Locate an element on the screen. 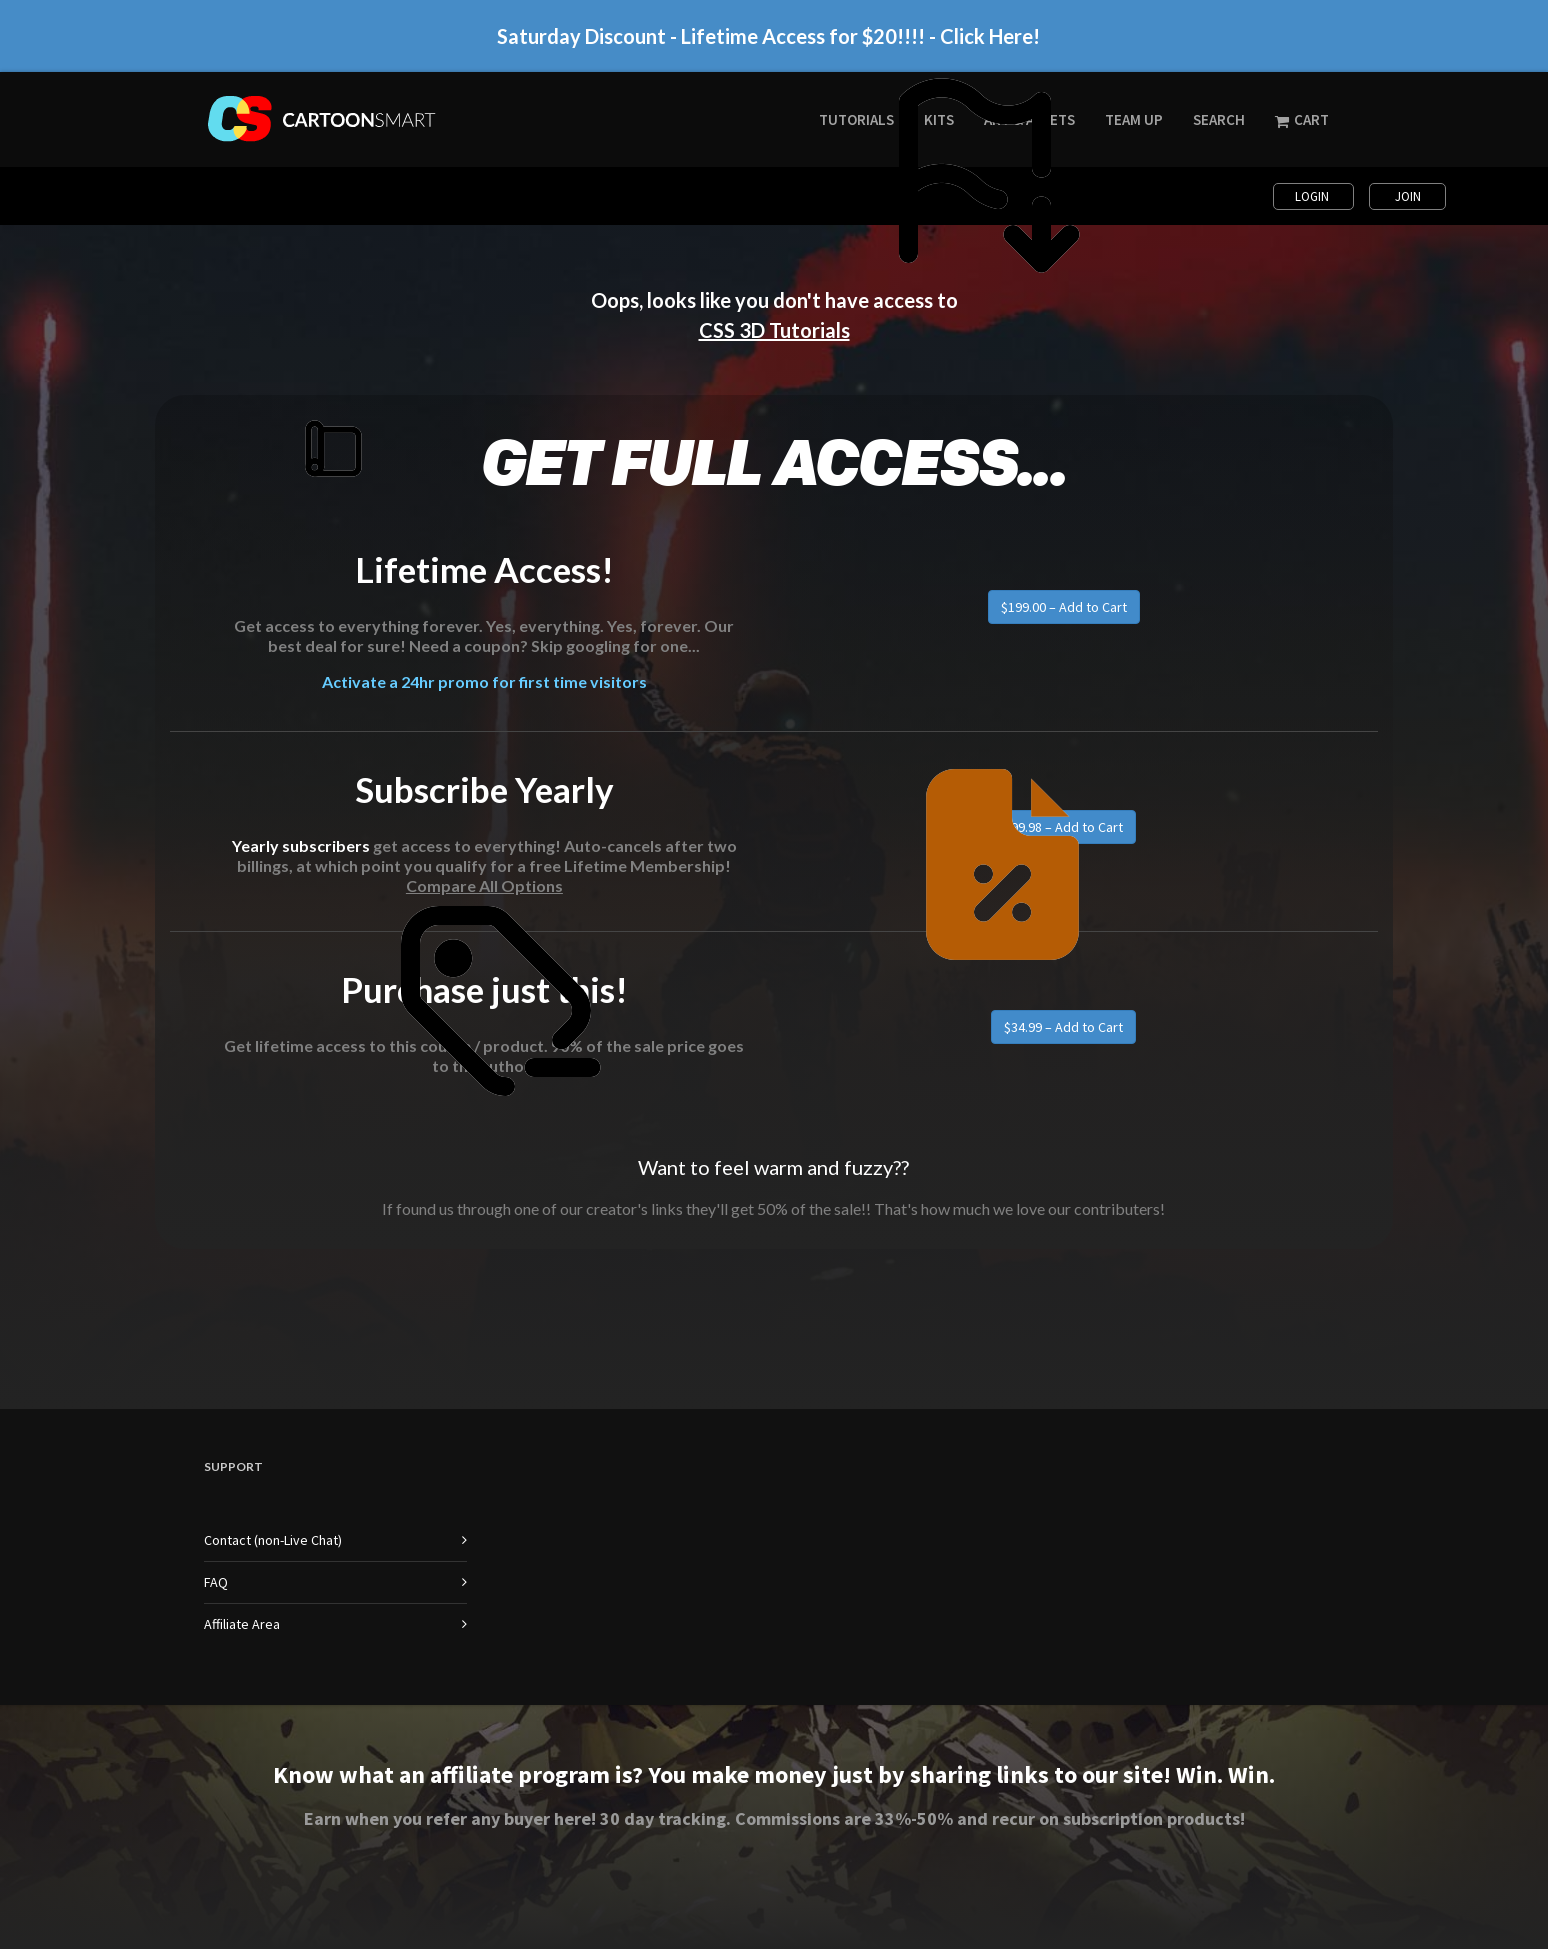  view document with percentage or discount details is located at coordinates (1002, 864).